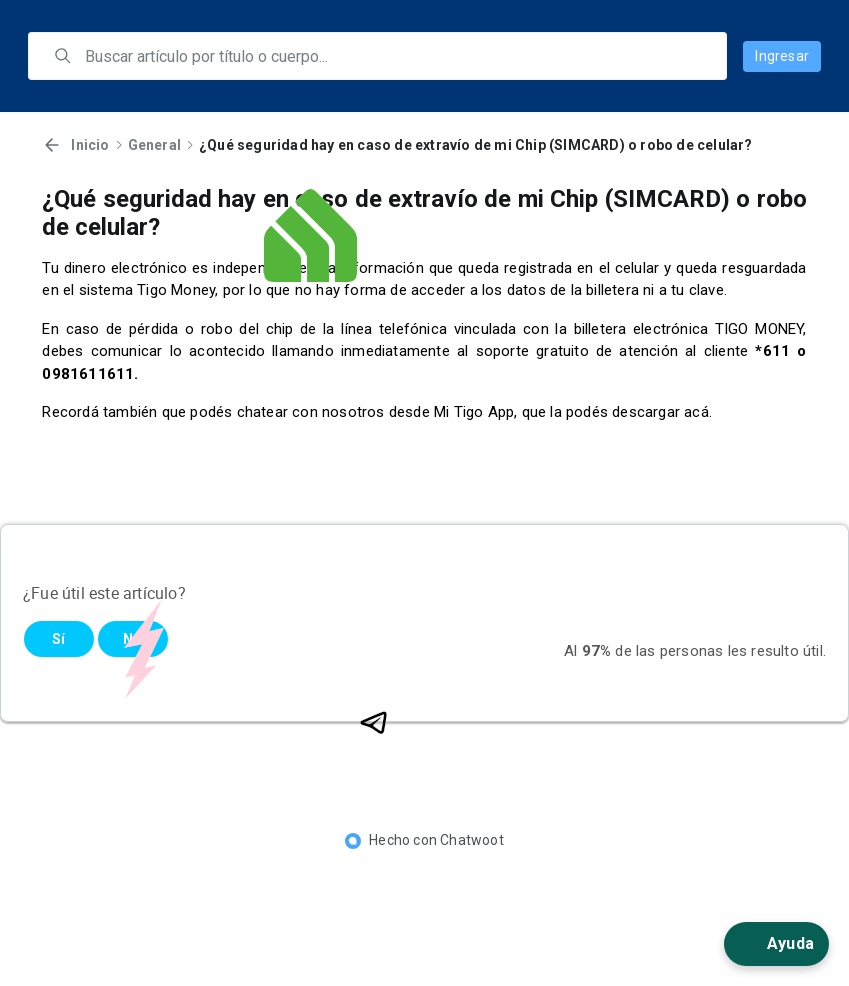 Image resolution: width=849 pixels, height=986 pixels. Describe the element at coordinates (310, 235) in the screenshot. I see `open the kasa smart home app` at that location.